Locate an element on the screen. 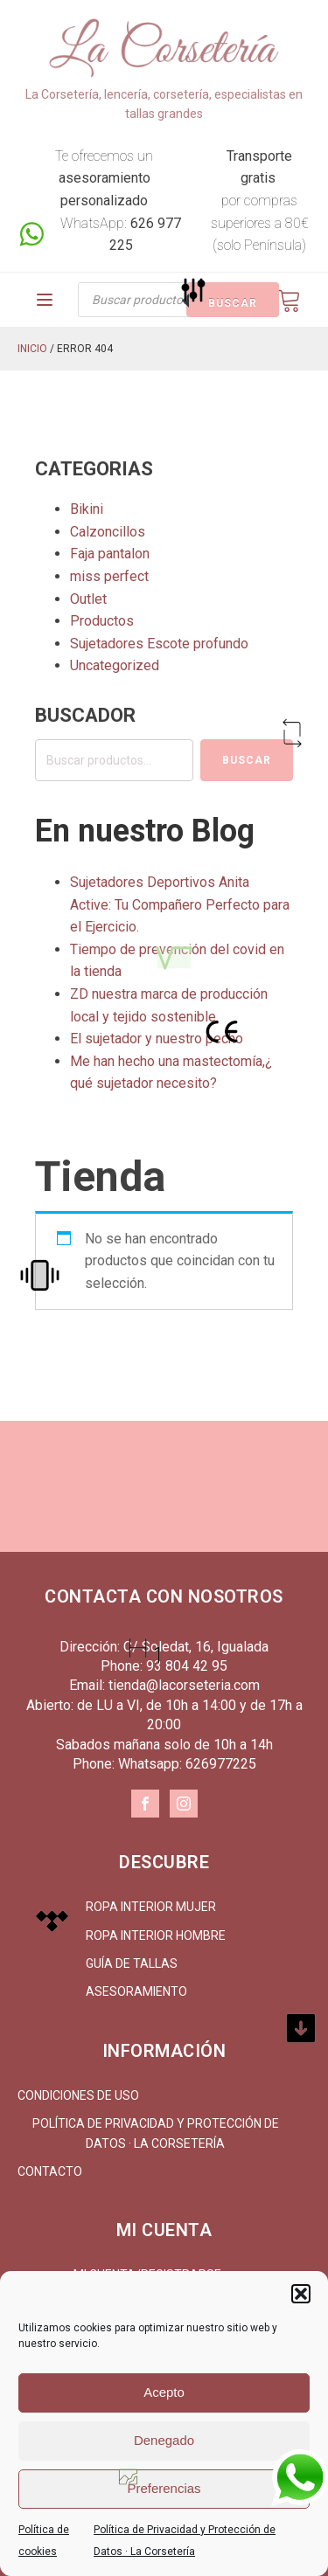 The width and height of the screenshot is (328, 2576). indicates a broken or corrupted image file is located at coordinates (128, 2476).